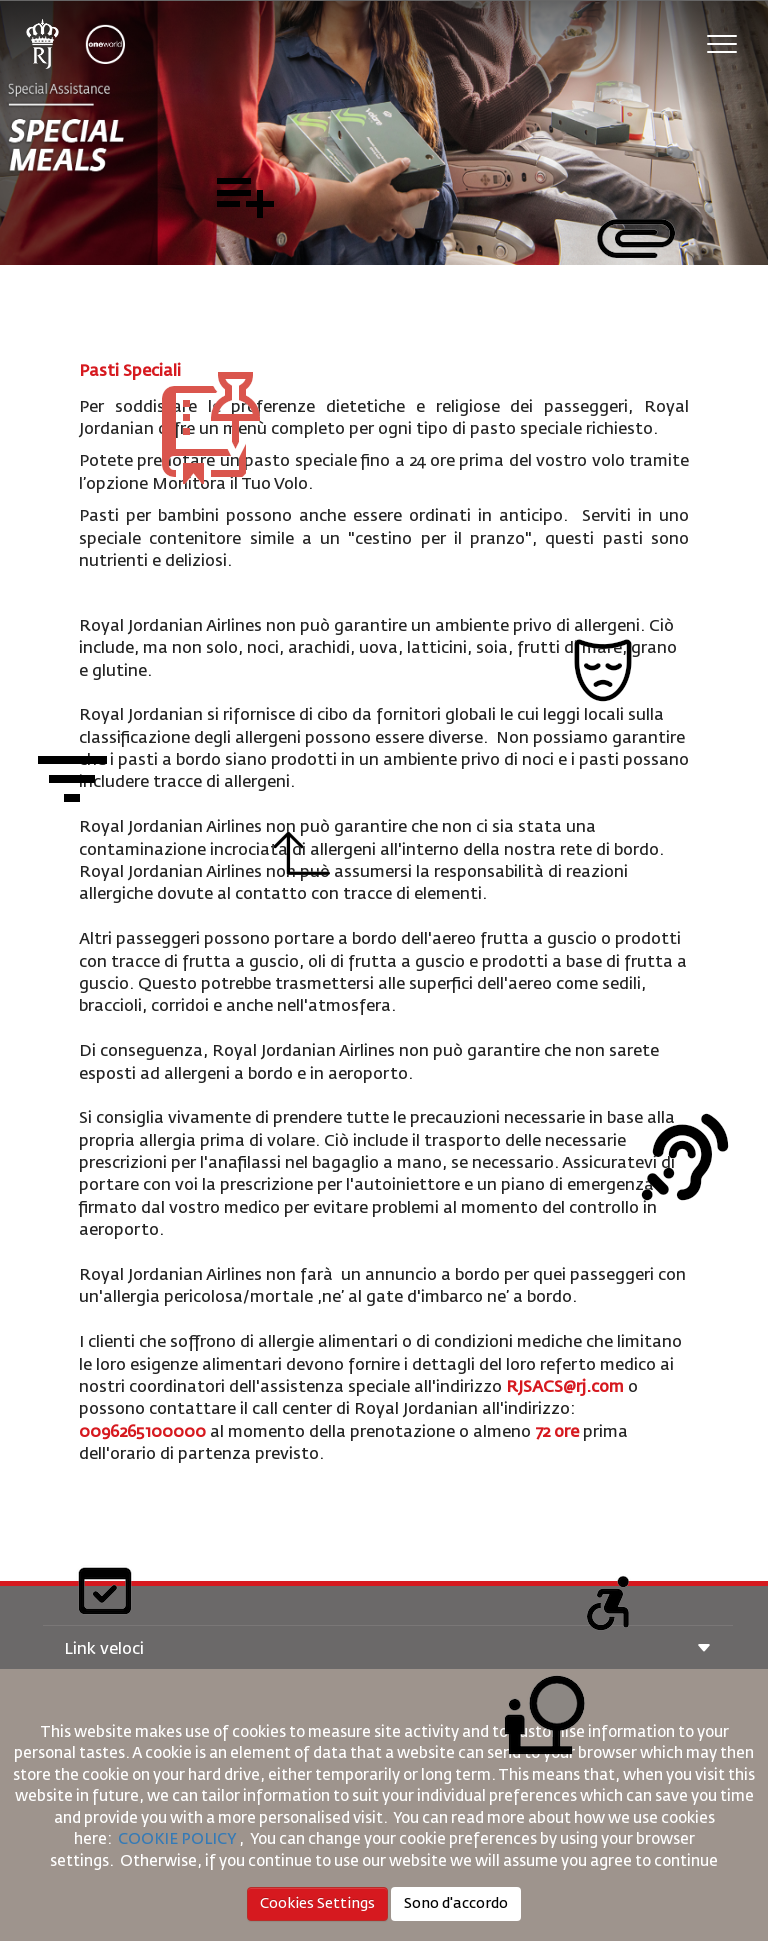 The width and height of the screenshot is (768, 1941). What do you see at coordinates (606, 1602) in the screenshot?
I see `indicates wheelchair accessibility available` at bounding box center [606, 1602].